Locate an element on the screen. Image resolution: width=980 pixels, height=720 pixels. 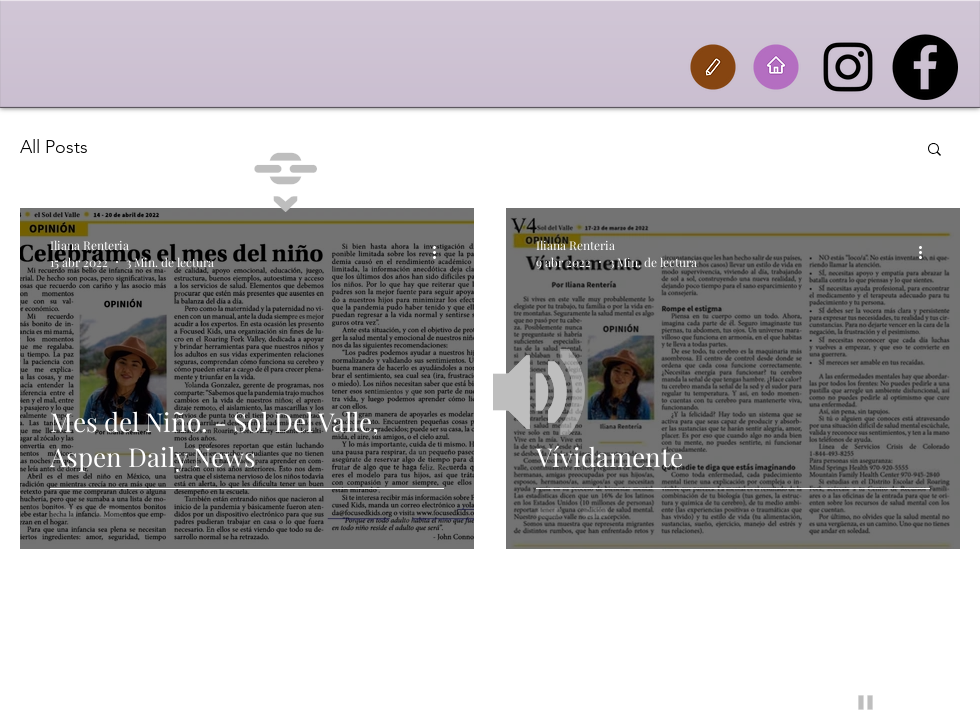
insert a hyperlink into text or document is located at coordinates (285, 180).